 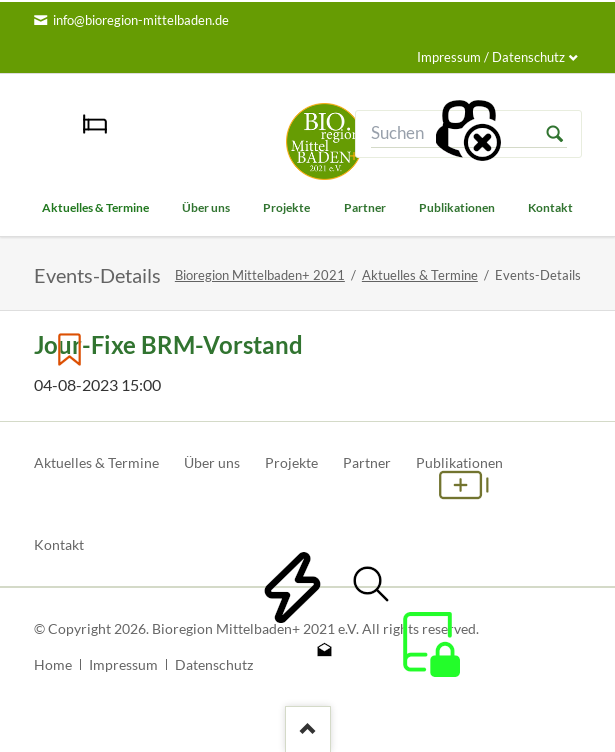 I want to click on save this item for later, so click(x=69, y=349).